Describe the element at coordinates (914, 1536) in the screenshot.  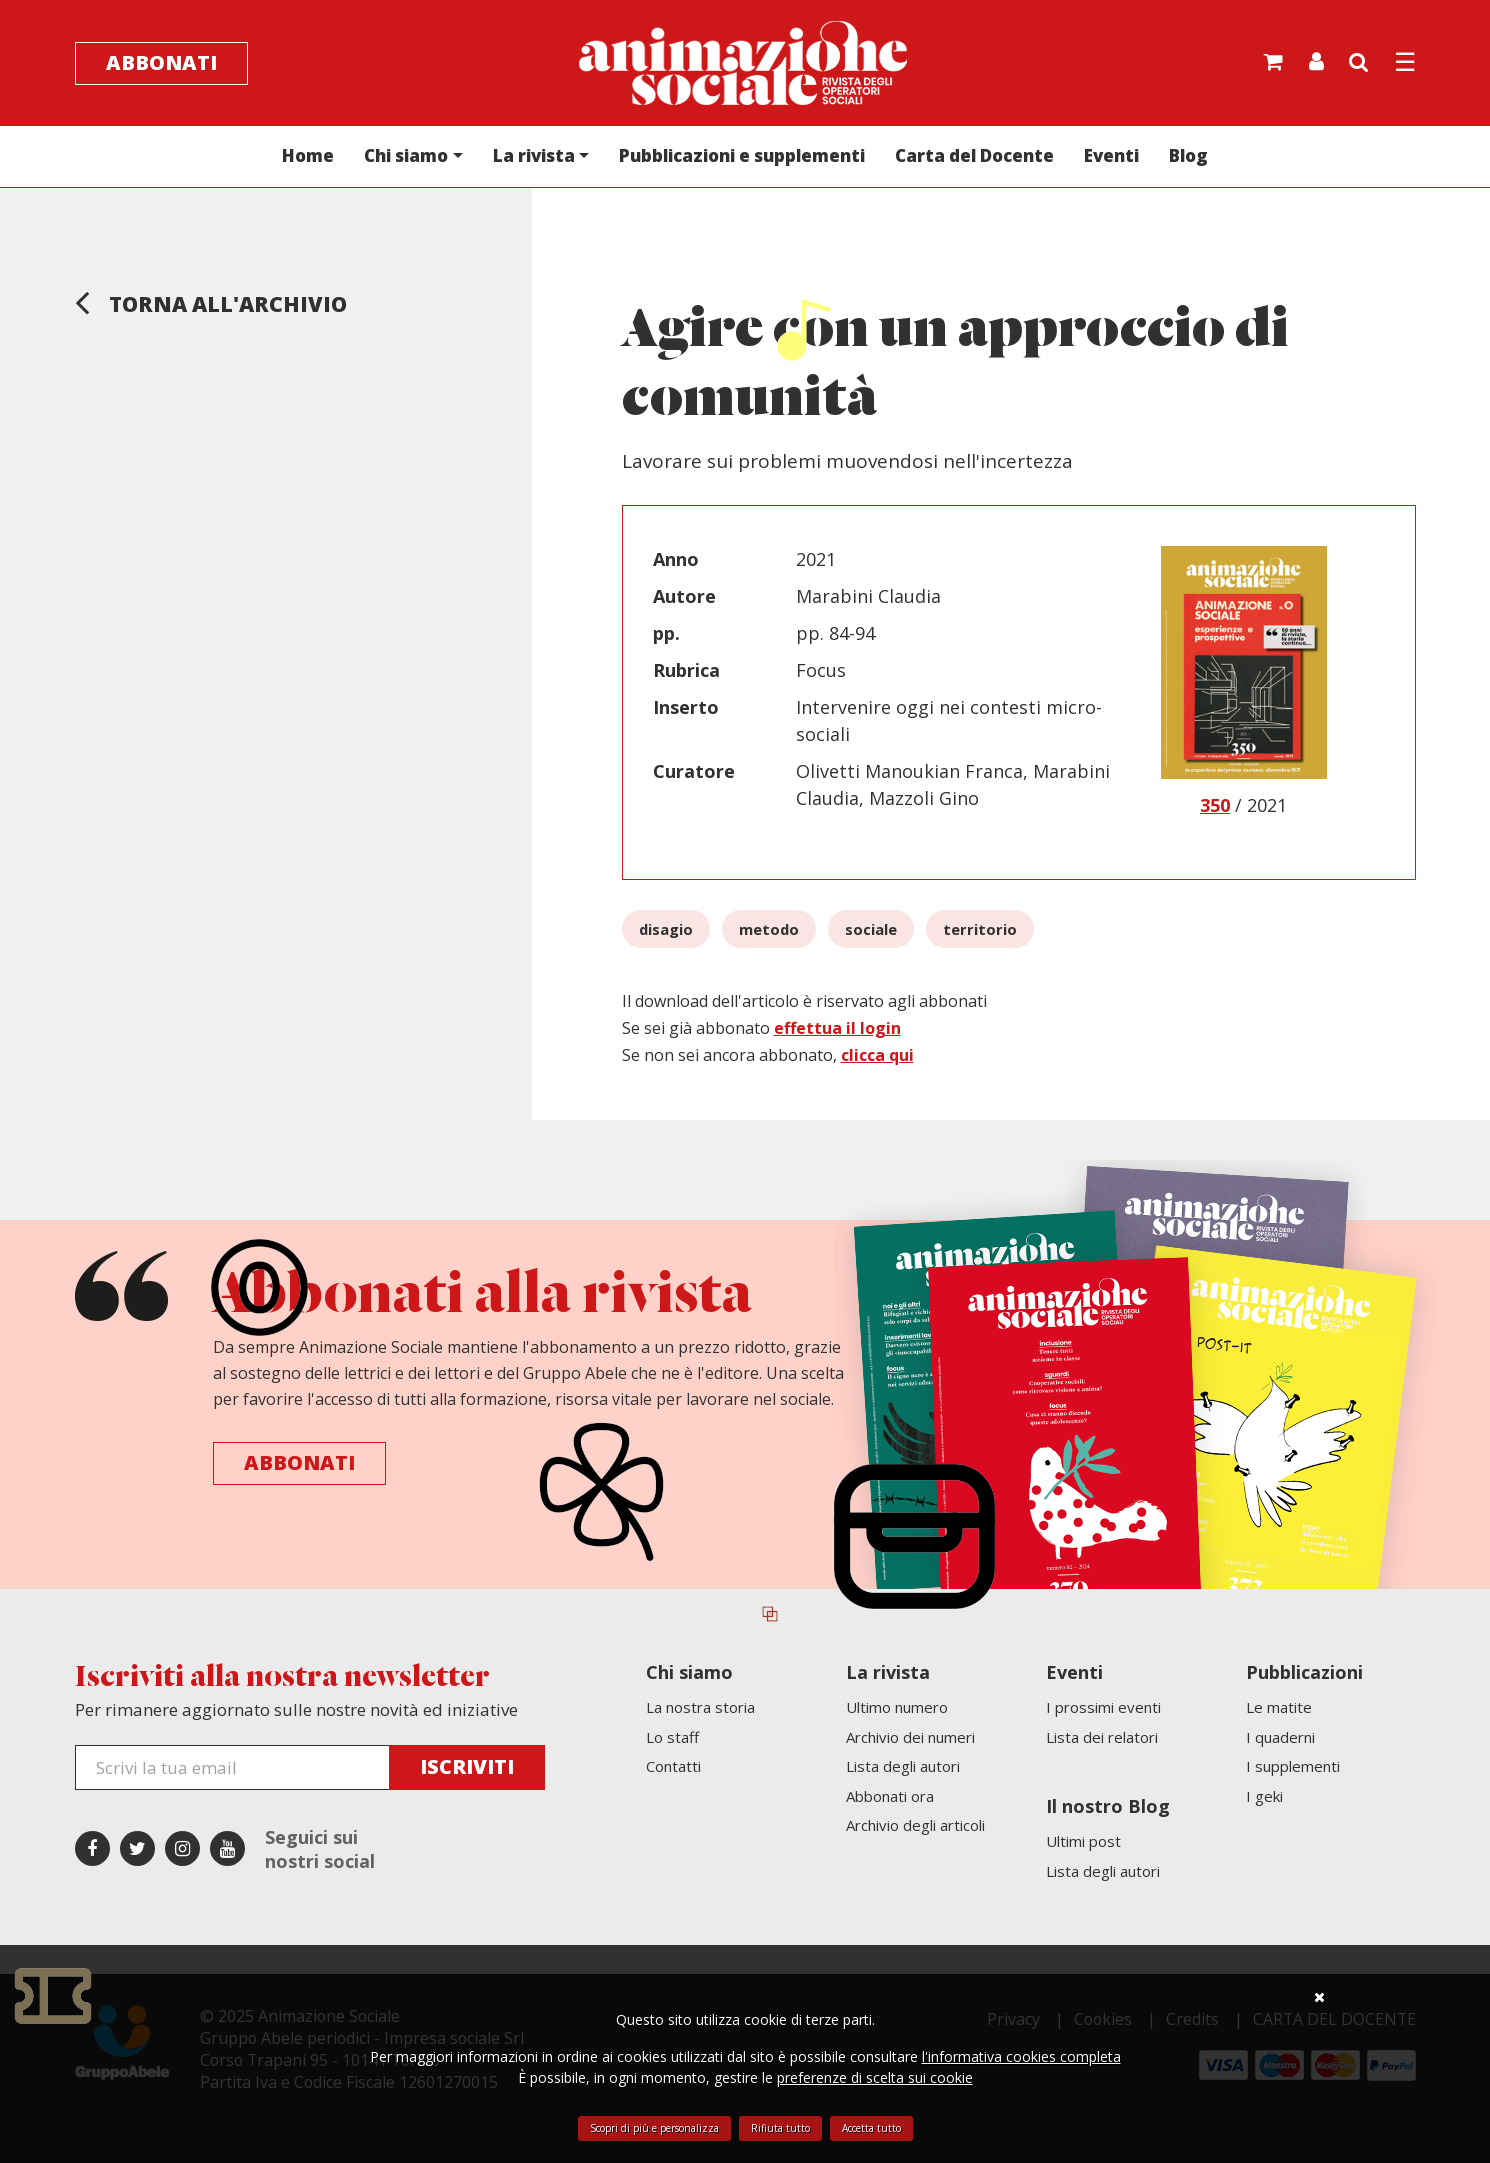
I see `airpods case battery or connection status` at that location.